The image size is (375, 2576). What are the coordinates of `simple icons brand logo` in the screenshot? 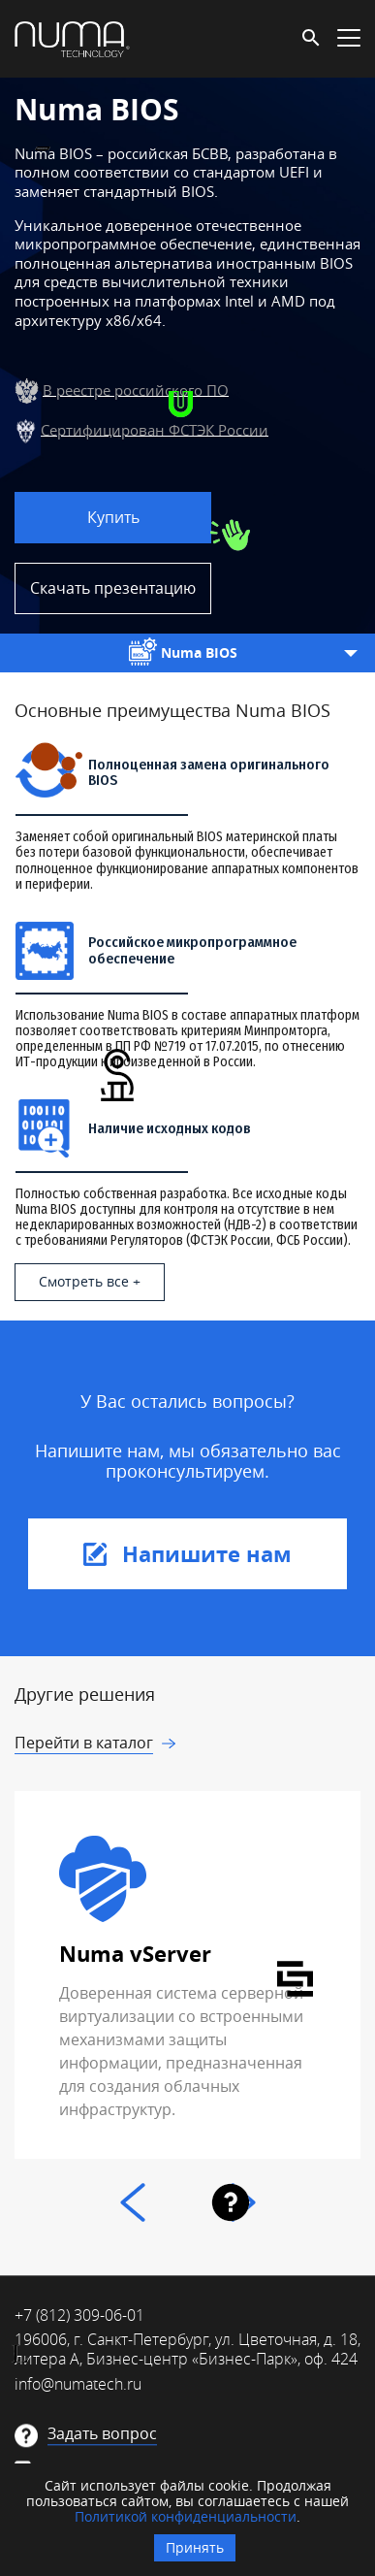 It's located at (117, 1075).